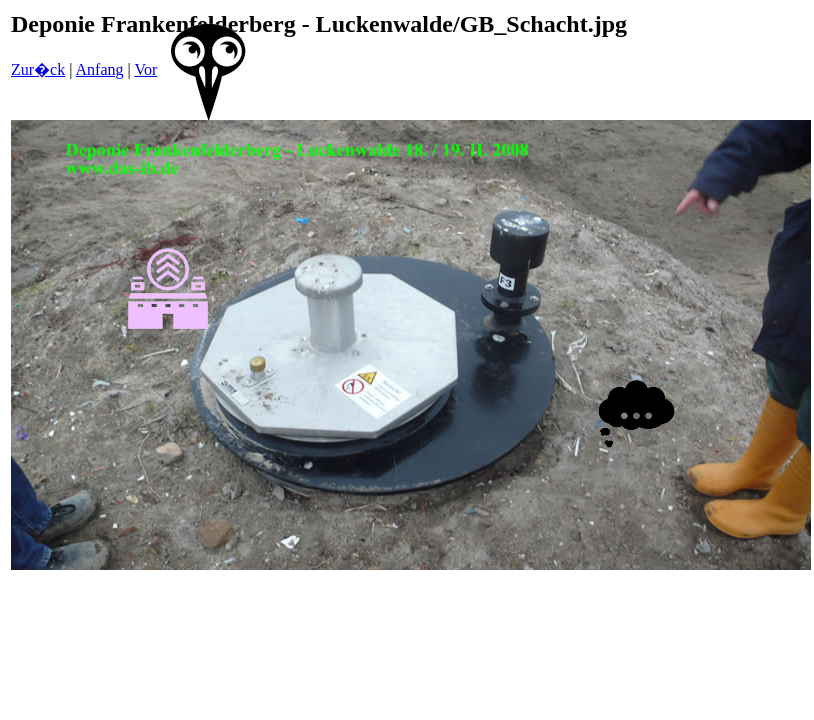 The height and width of the screenshot is (720, 814). I want to click on indicates thinking or processing in progress, so click(636, 412).